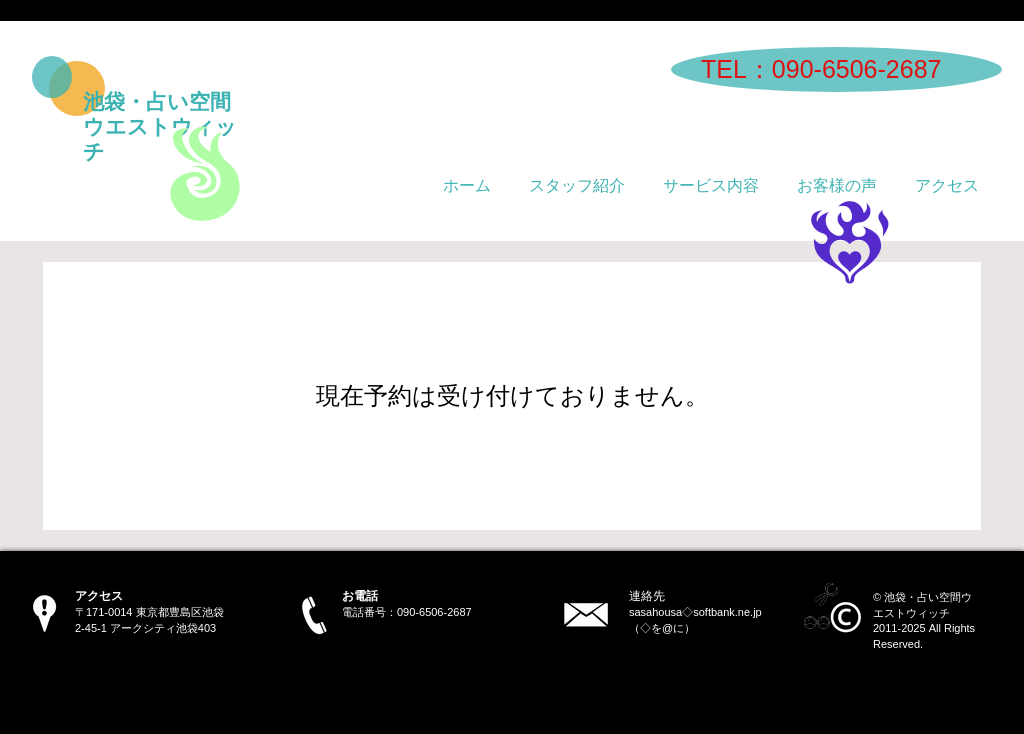 The image size is (1024, 734). I want to click on indicates heartburn or acid reflux symptom, so click(848, 242).